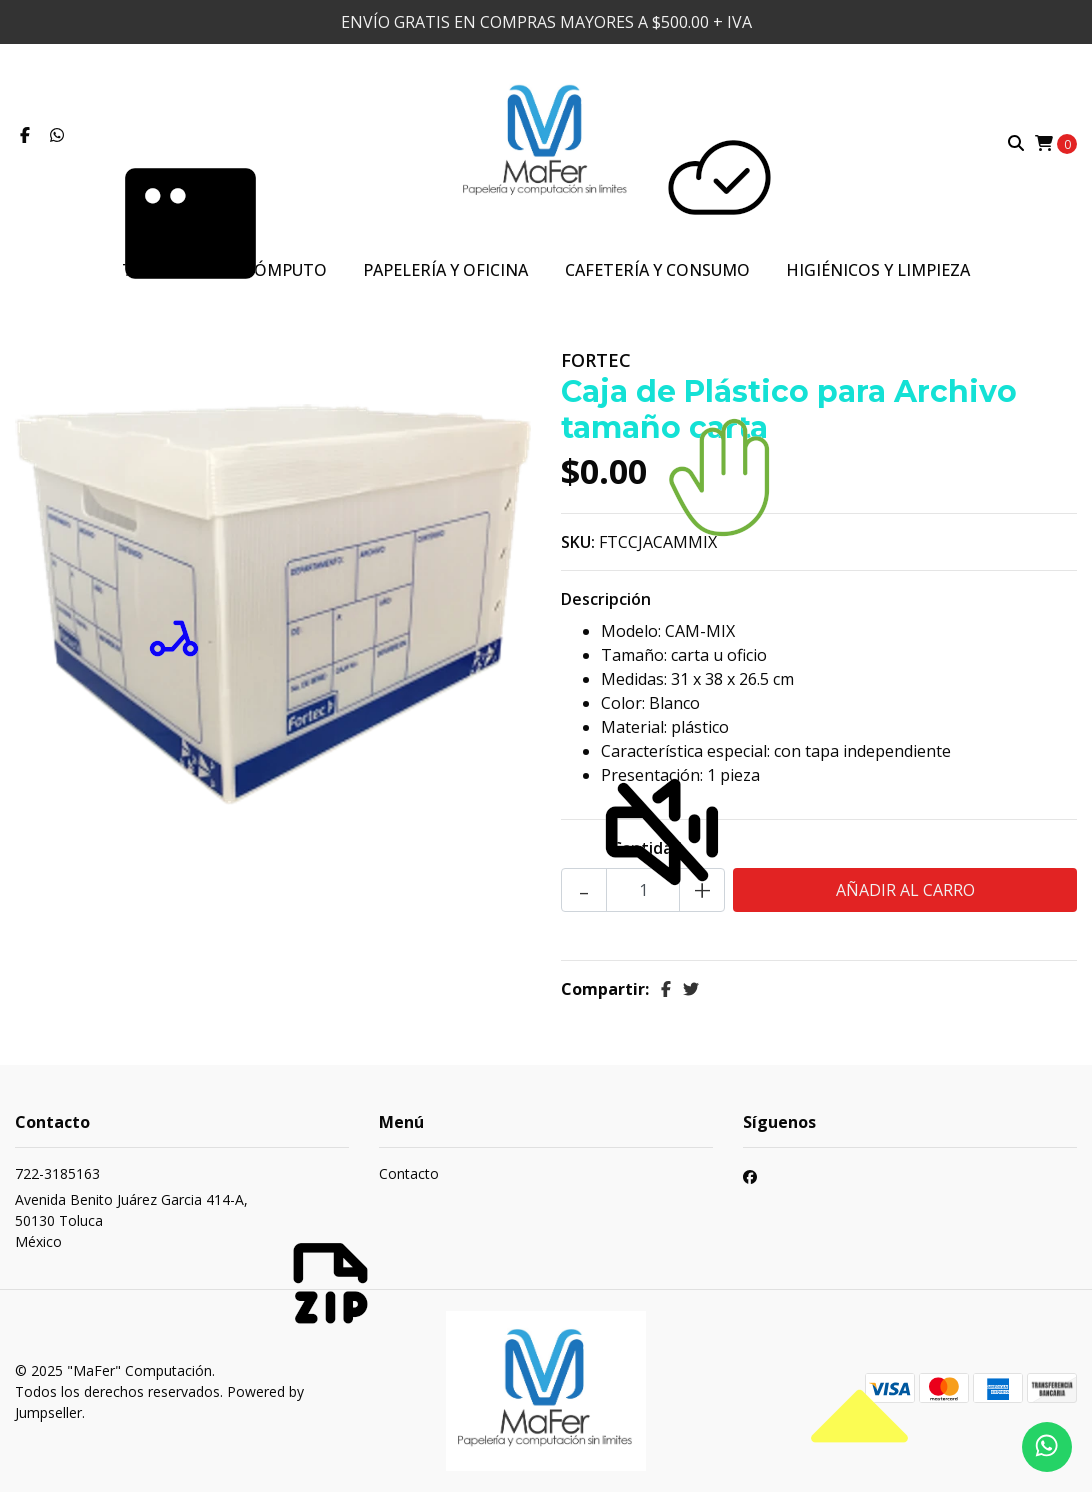 The image size is (1092, 1492). I want to click on open application window, so click(190, 223).